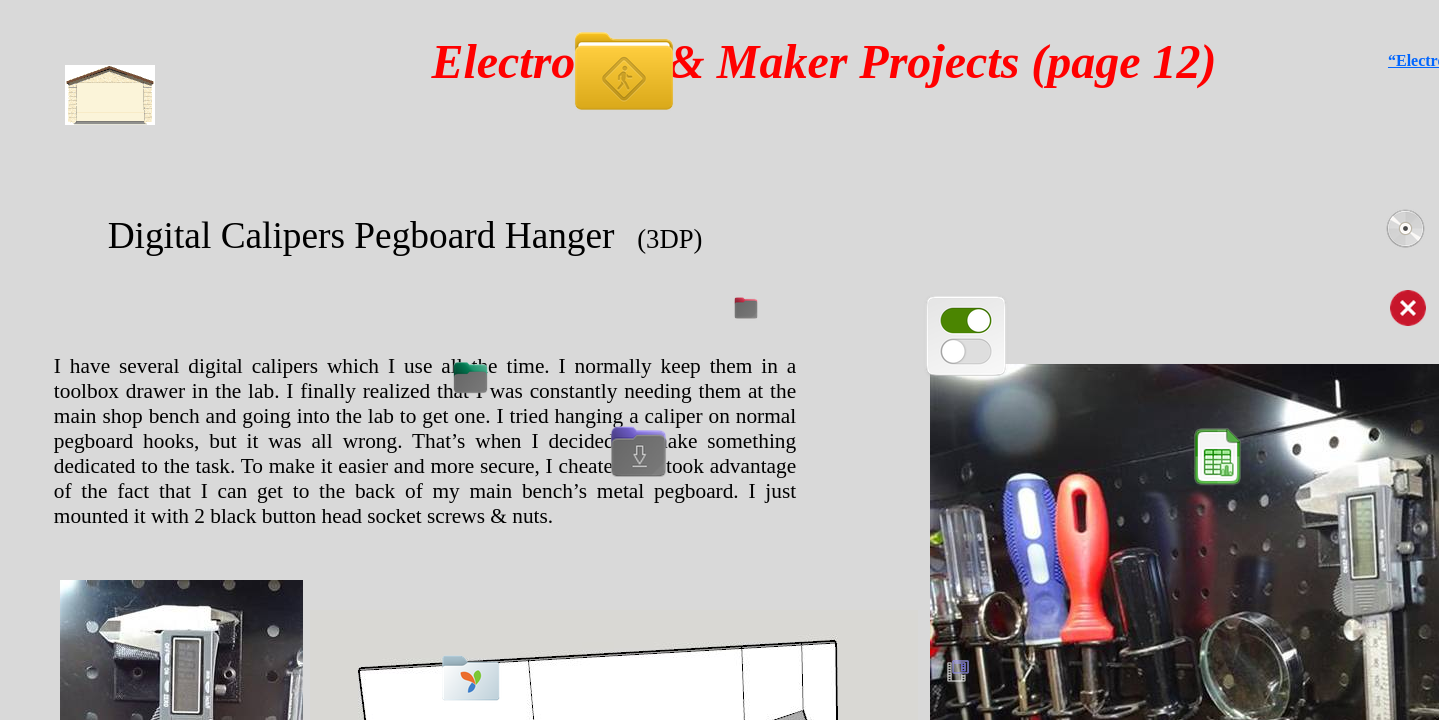  What do you see at coordinates (746, 308) in the screenshot?
I see `open a folder to view its contents` at bounding box center [746, 308].